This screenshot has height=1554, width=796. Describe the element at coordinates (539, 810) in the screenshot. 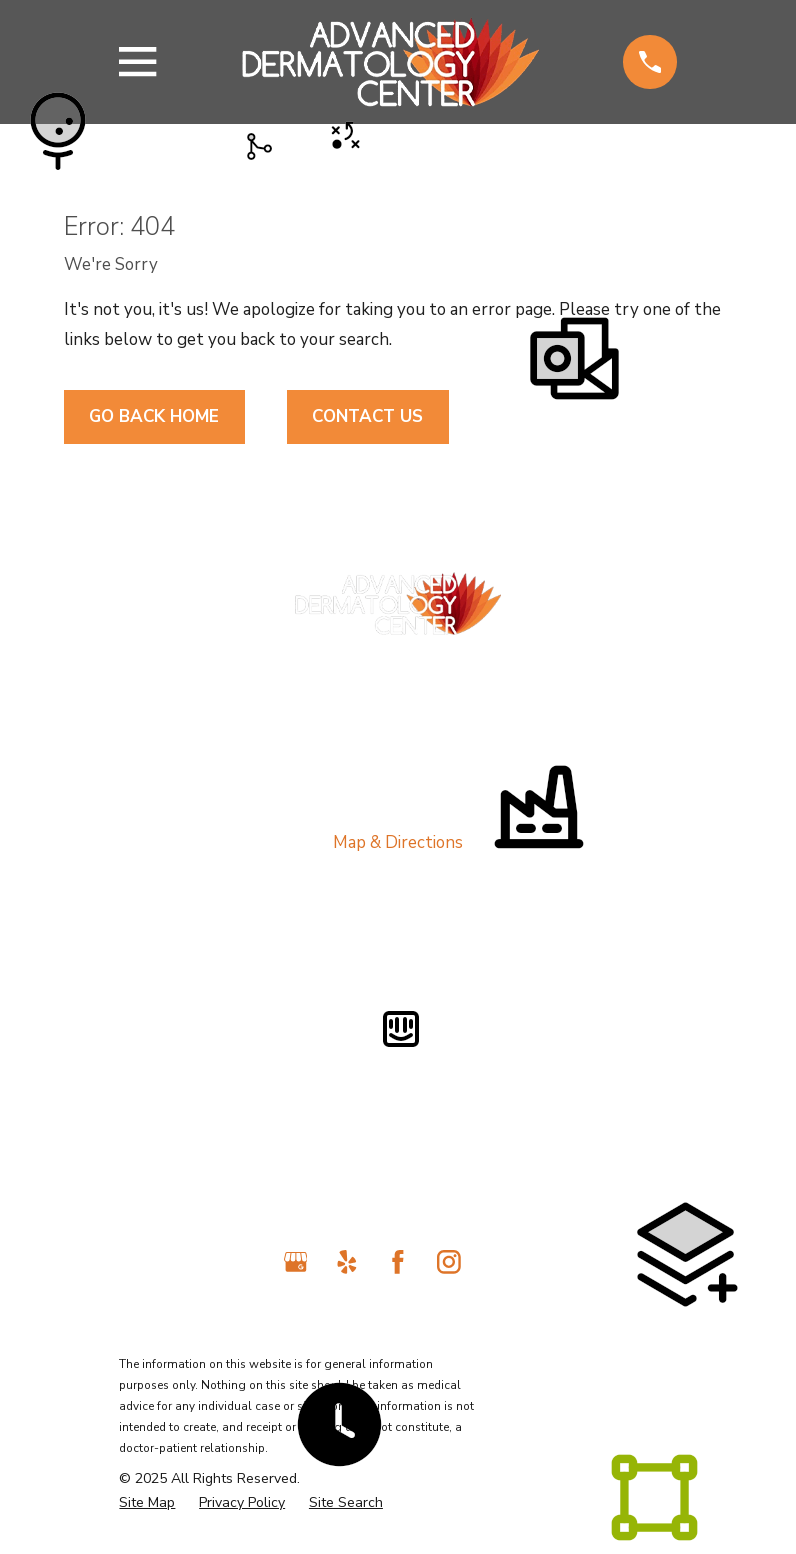

I see `view manufacturing or production settings` at that location.